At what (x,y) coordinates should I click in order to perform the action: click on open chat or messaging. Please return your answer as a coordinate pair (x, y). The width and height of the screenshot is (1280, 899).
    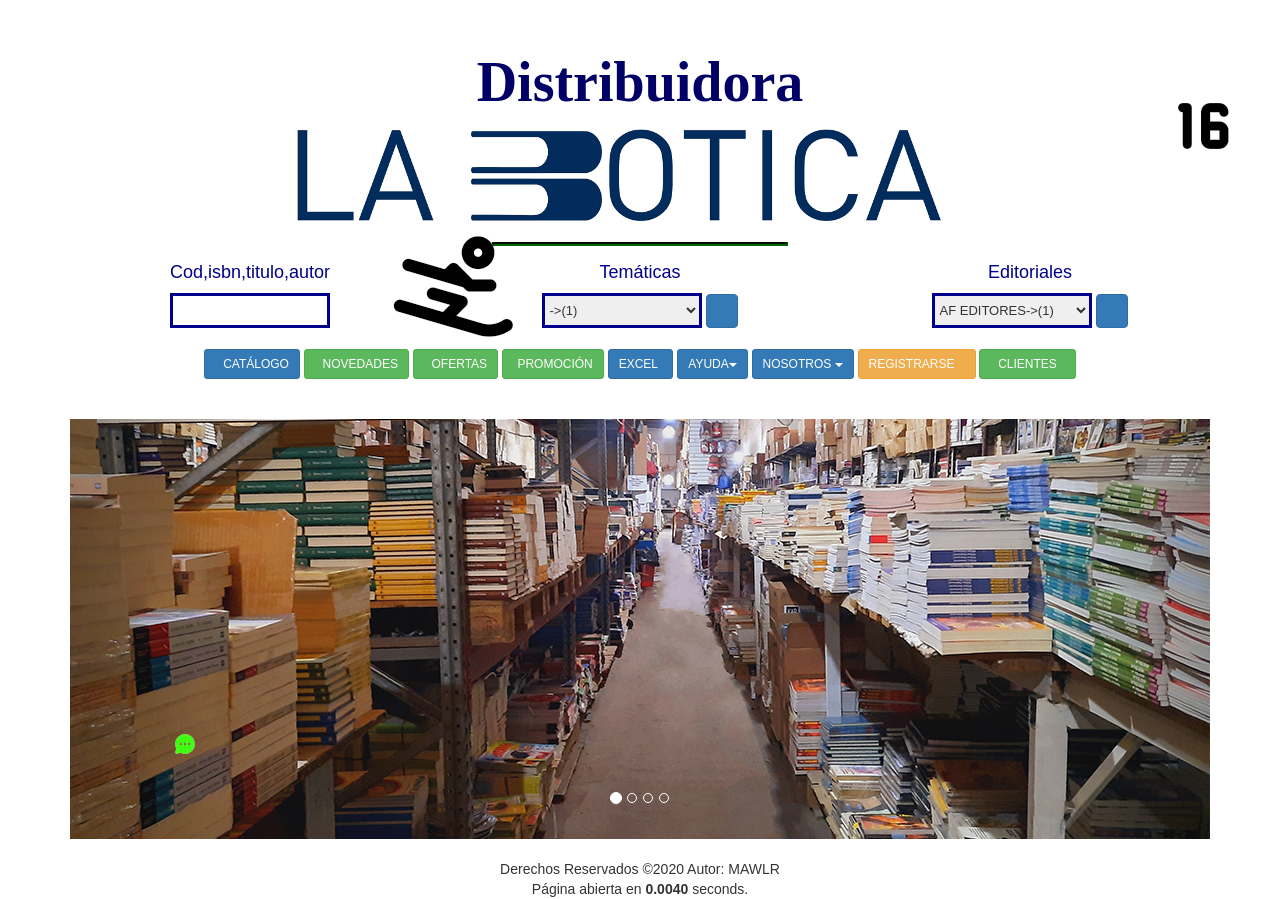
    Looking at the image, I should click on (185, 744).